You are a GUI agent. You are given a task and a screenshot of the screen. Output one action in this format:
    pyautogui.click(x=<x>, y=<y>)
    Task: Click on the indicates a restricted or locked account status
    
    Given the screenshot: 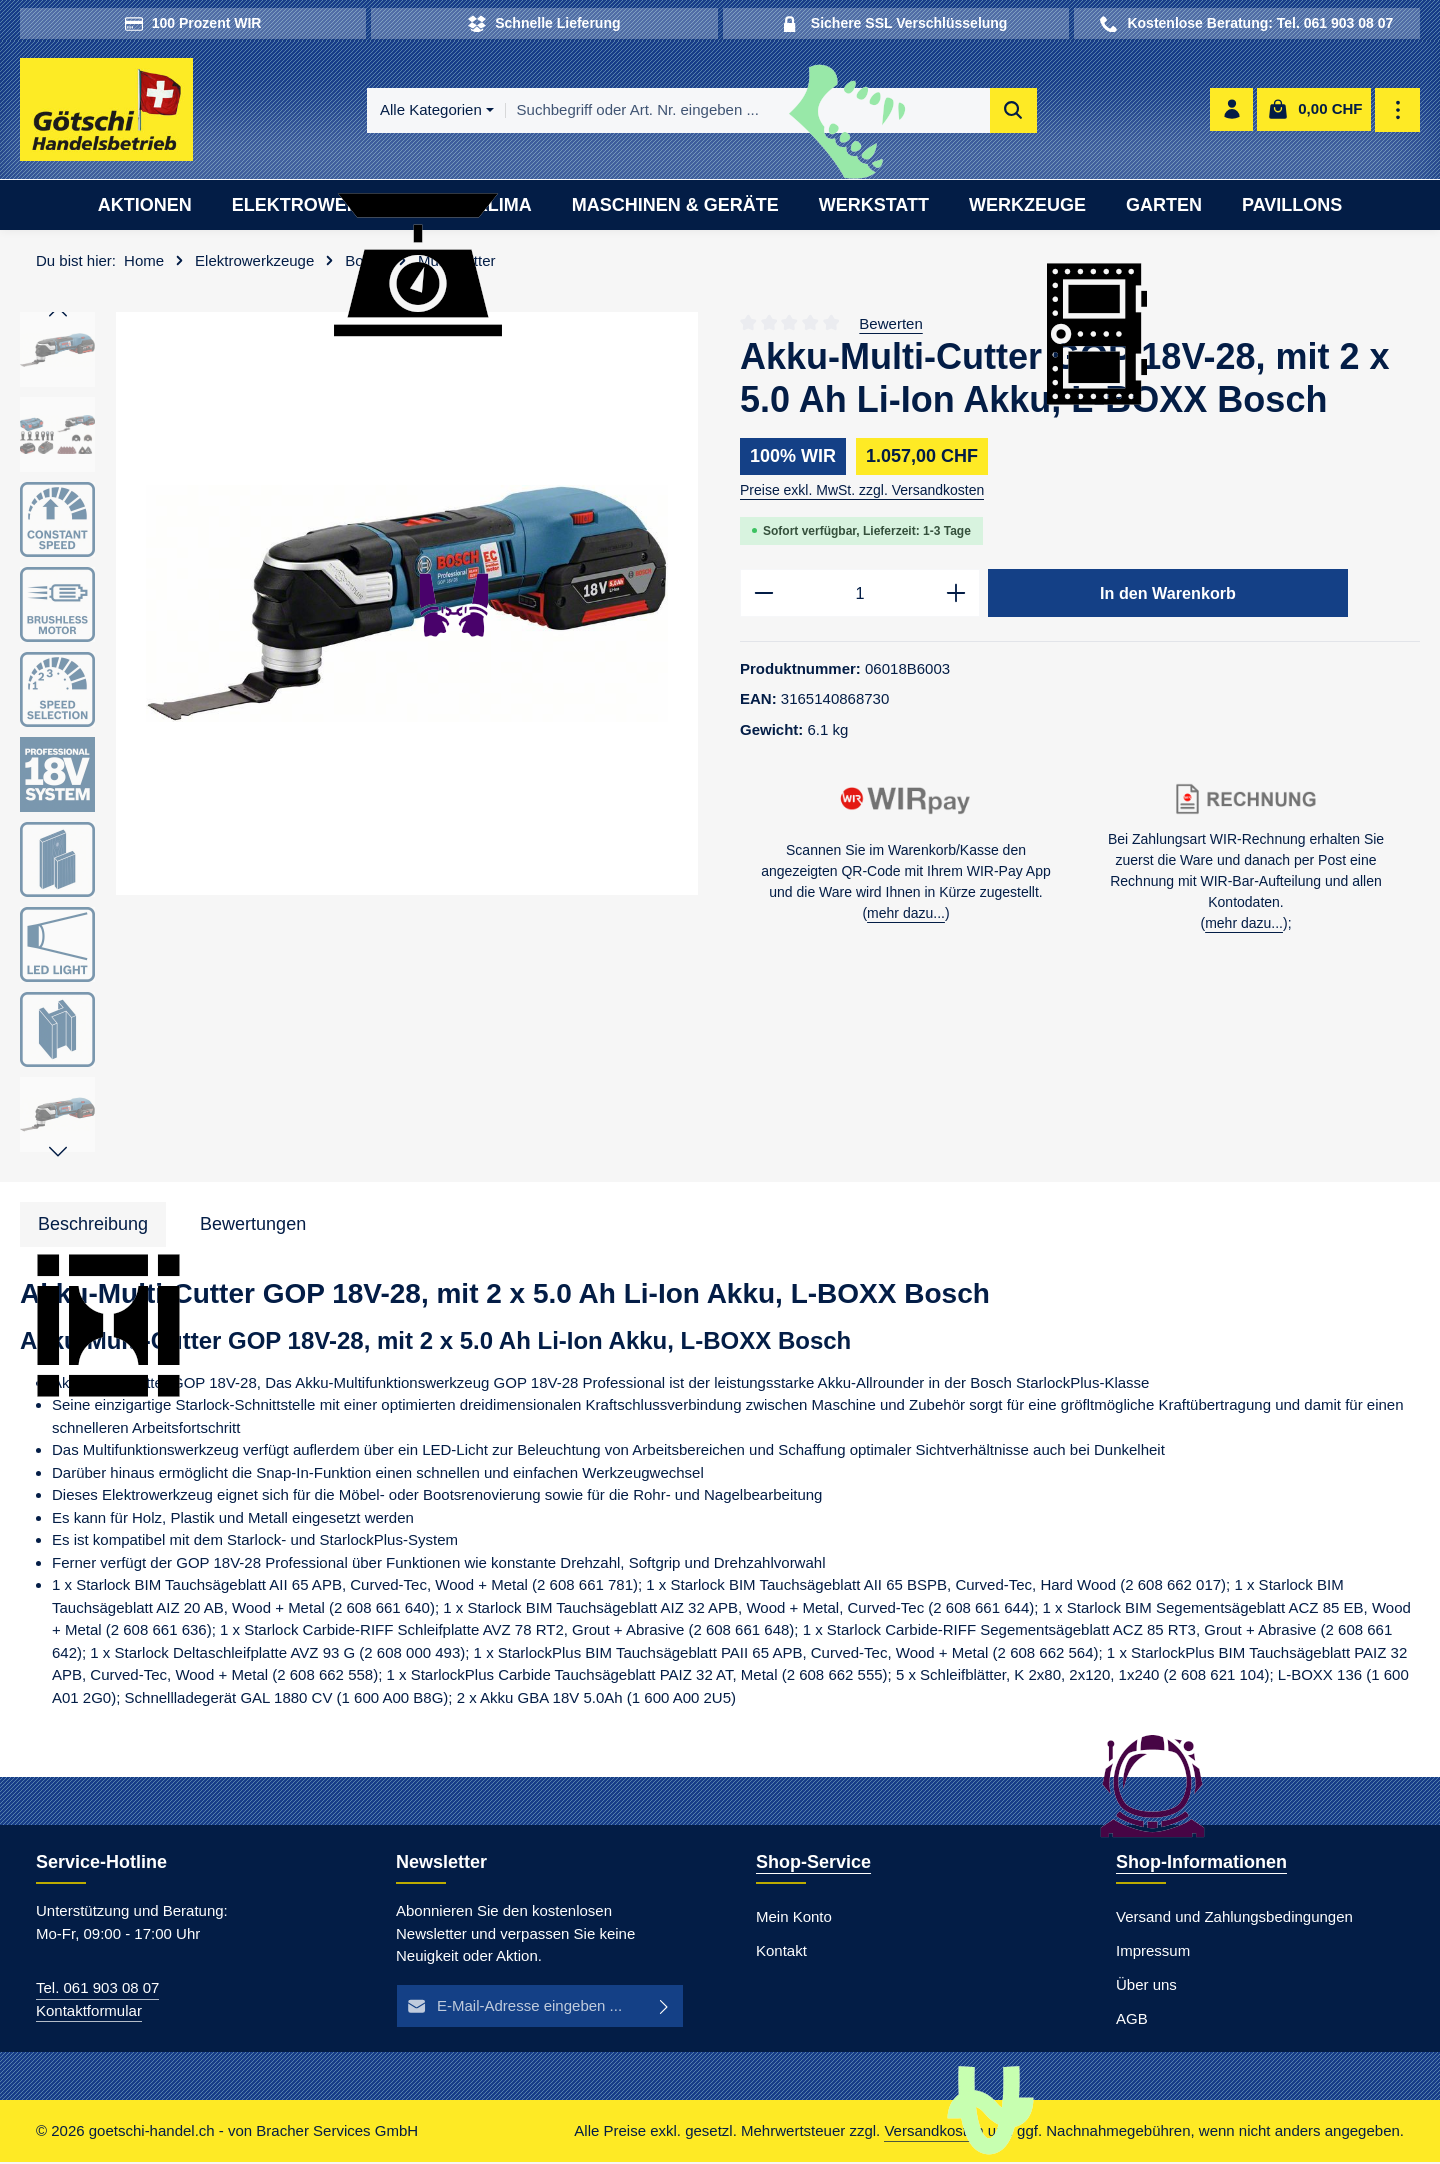 What is the action you would take?
    pyautogui.click(x=454, y=608)
    